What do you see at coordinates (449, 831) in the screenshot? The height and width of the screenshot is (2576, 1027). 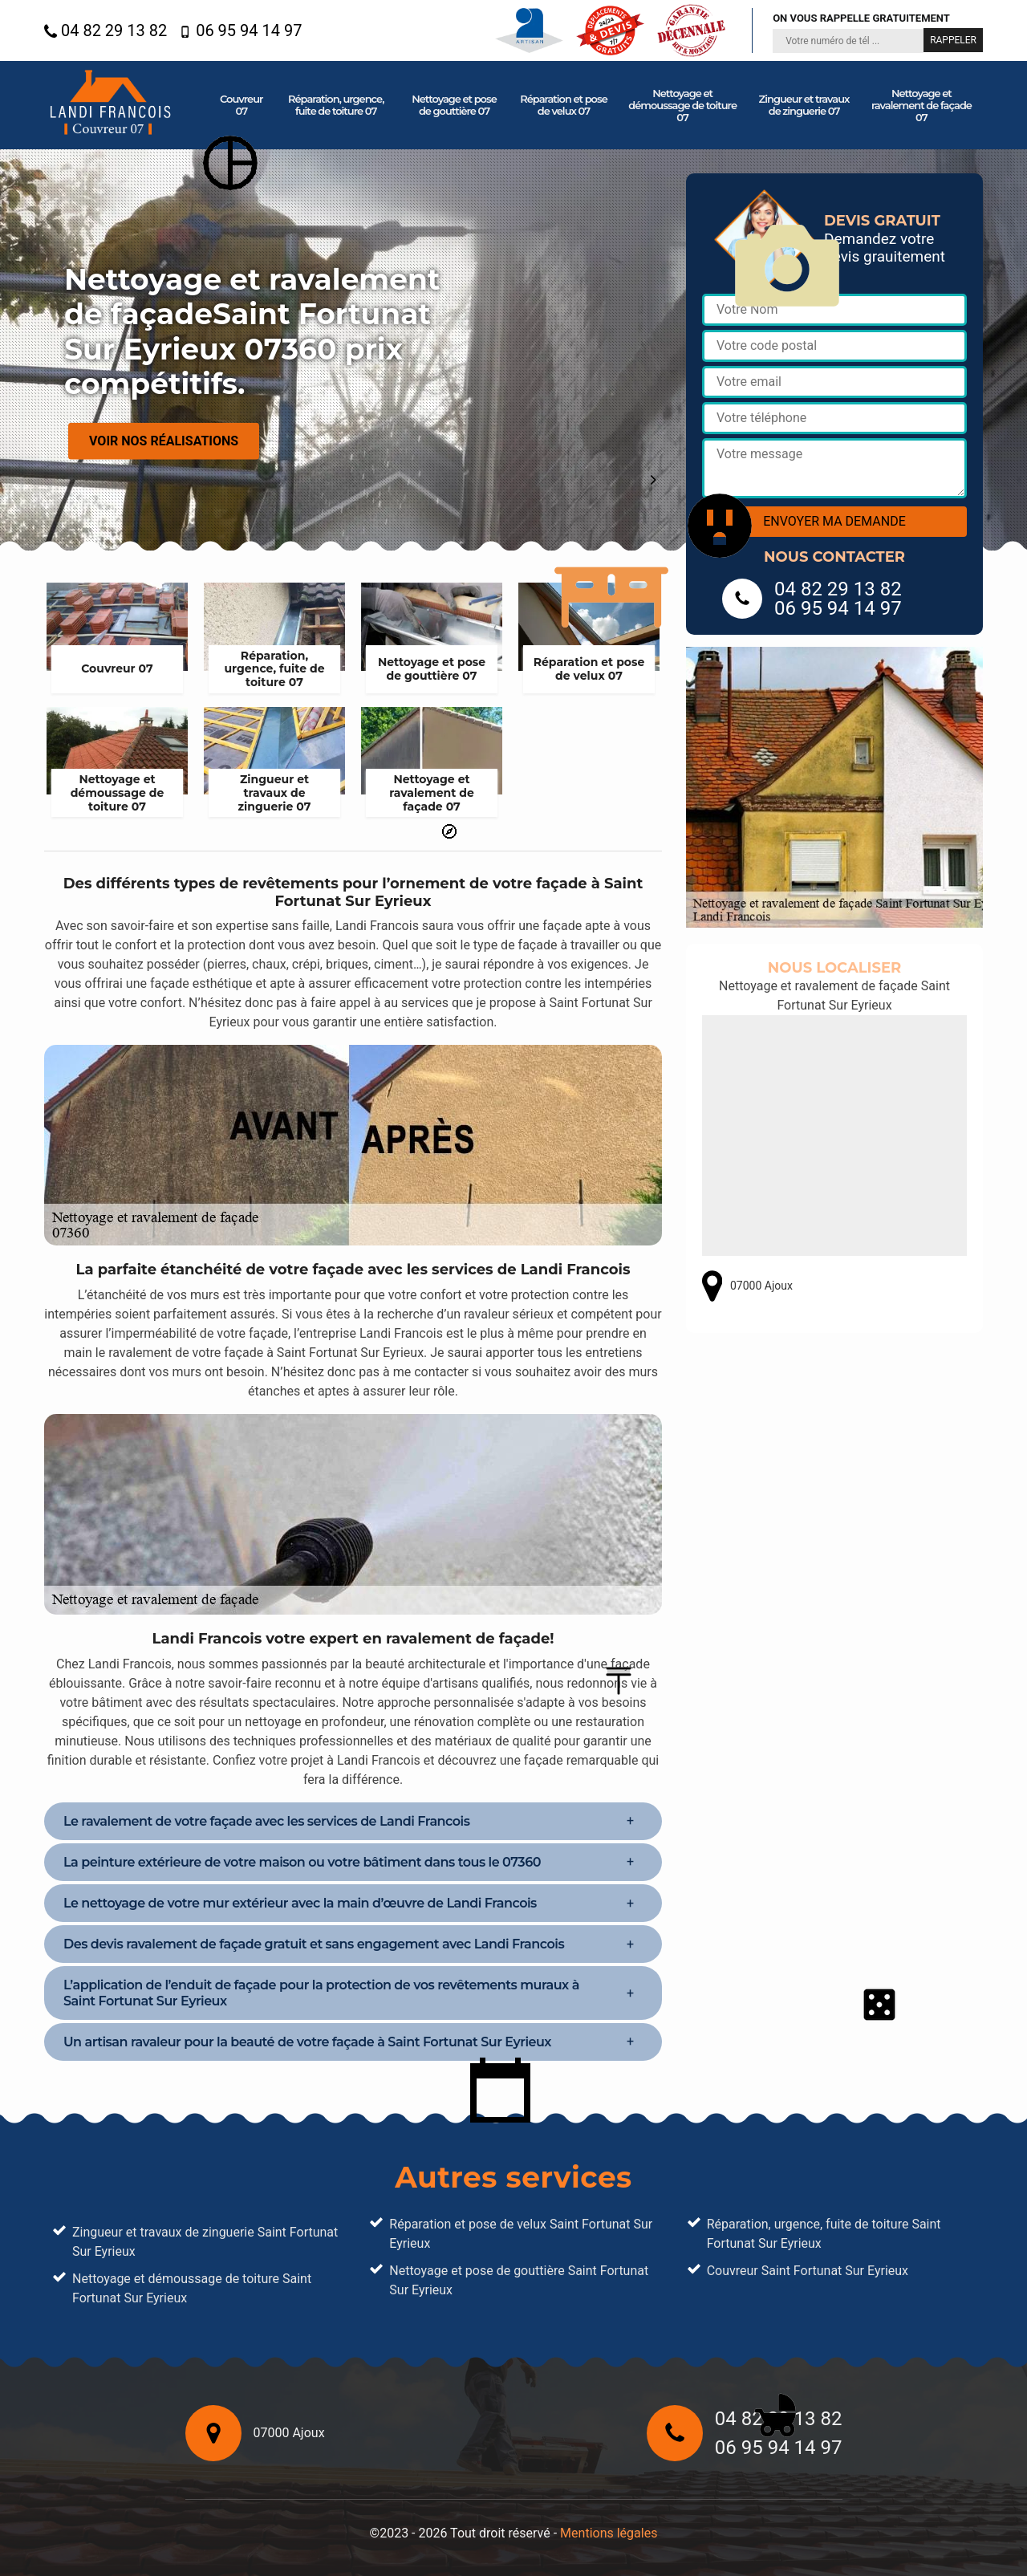 I see `explore nearby content or locations` at bounding box center [449, 831].